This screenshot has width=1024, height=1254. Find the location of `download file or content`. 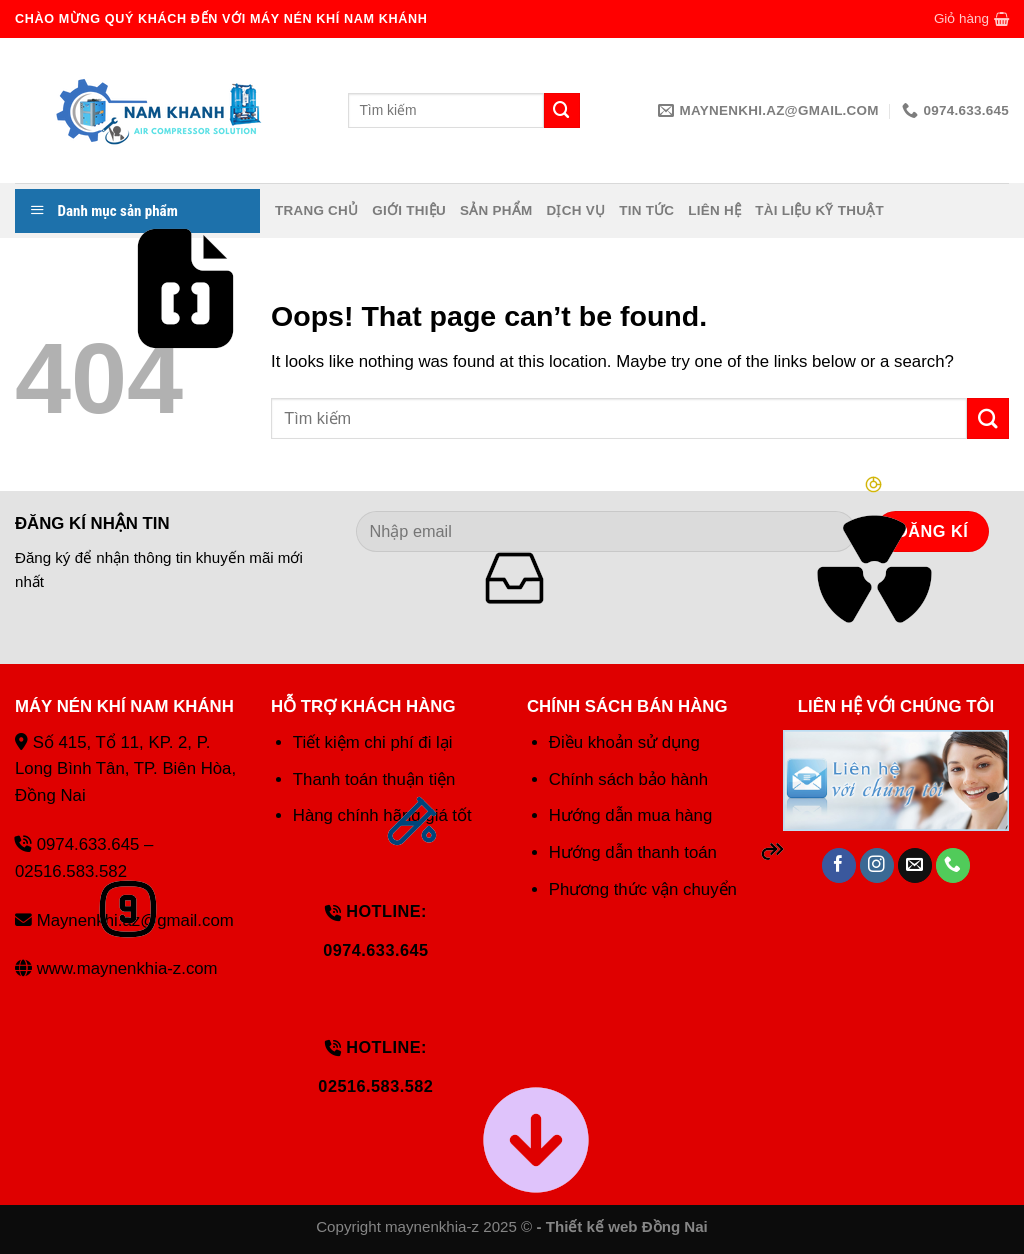

download file or content is located at coordinates (536, 1140).